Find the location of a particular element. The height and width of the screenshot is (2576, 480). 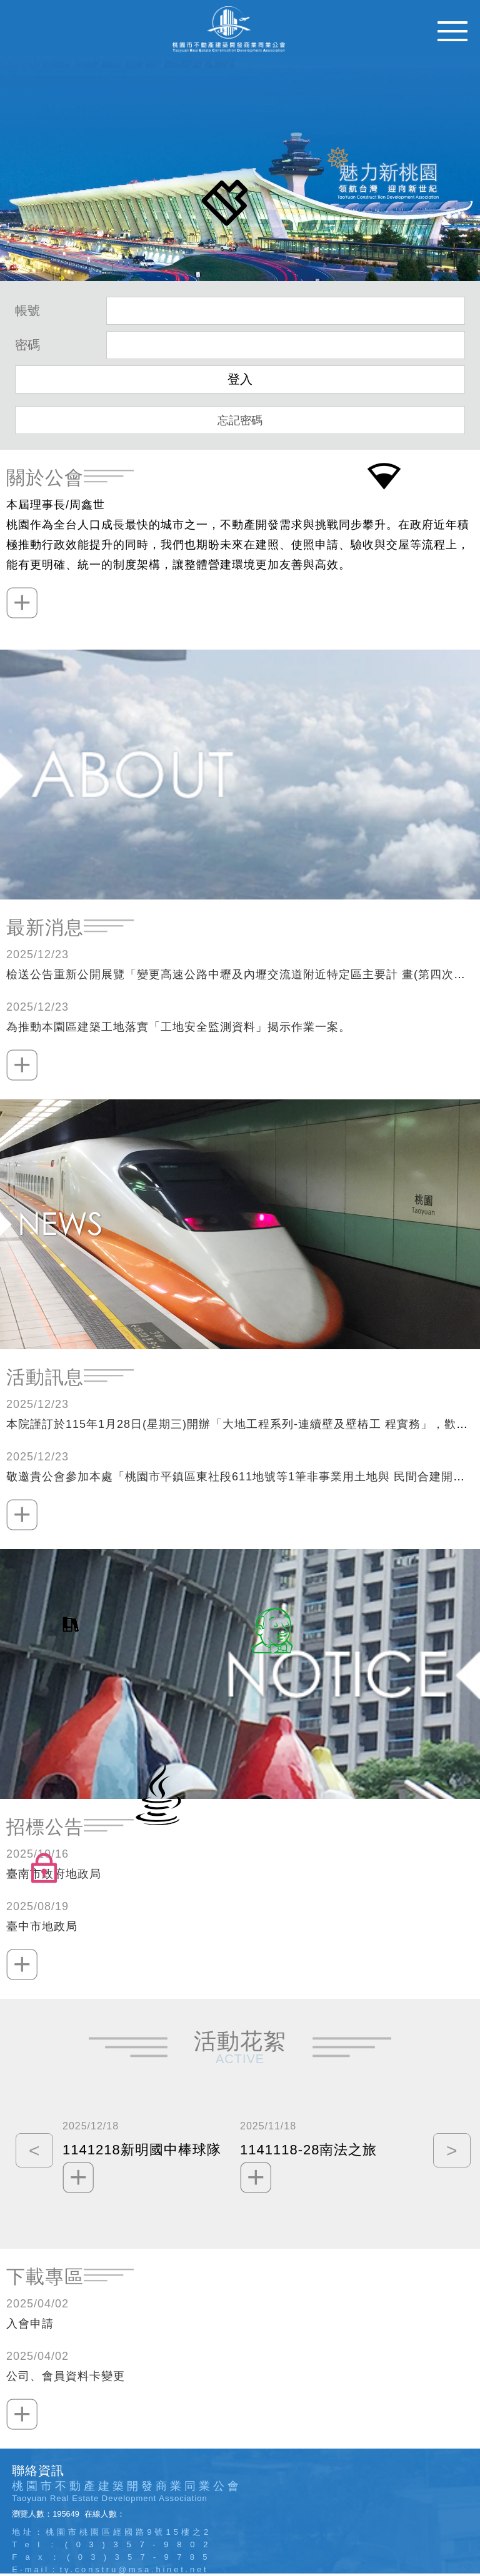

indicates weak wifi signal strength is located at coordinates (384, 476).